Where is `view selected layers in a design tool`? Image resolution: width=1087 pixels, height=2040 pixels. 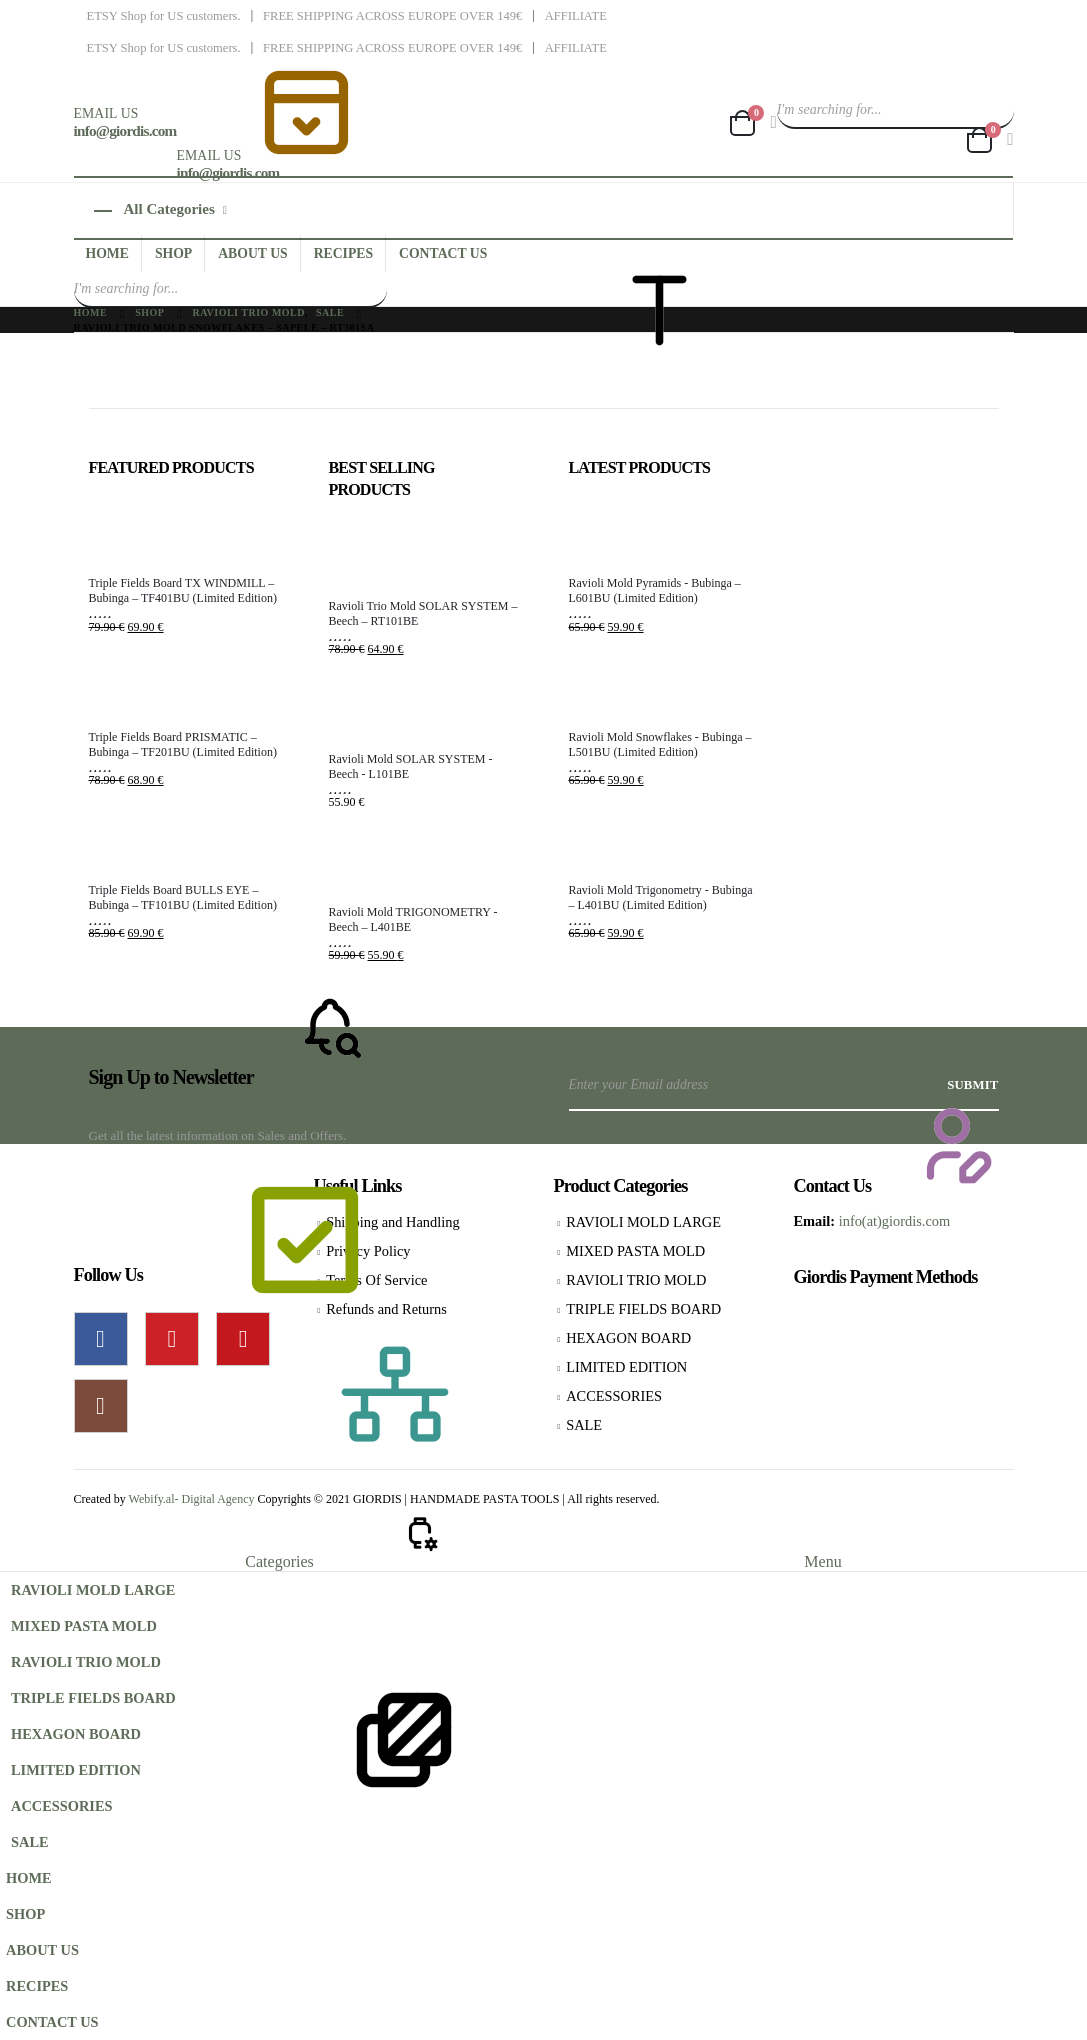
view selected layers in a design tool is located at coordinates (404, 1740).